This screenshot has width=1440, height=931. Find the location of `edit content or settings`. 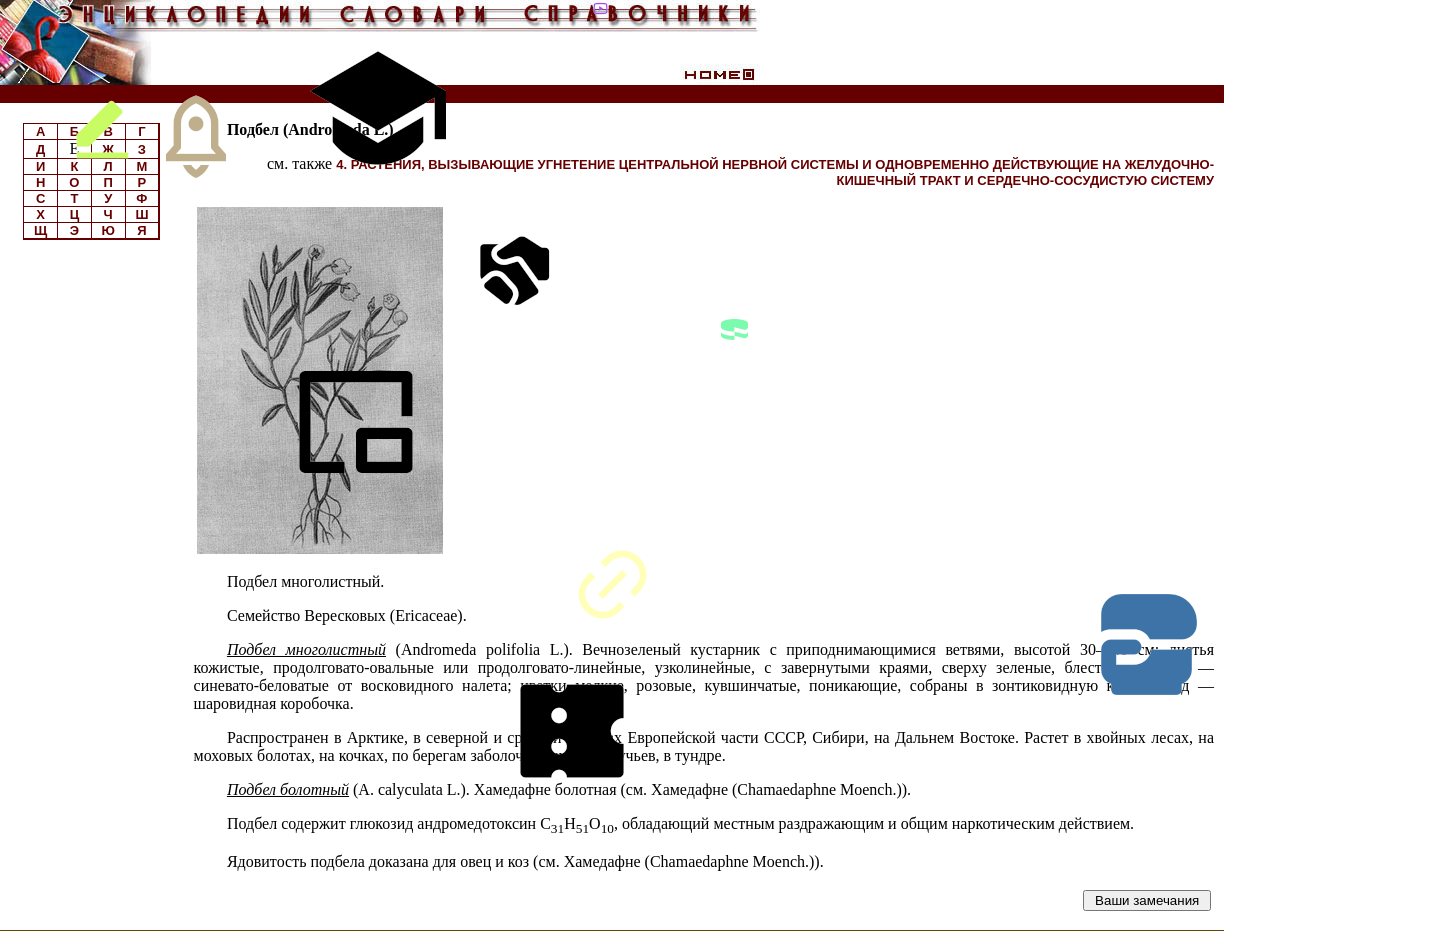

edit content or settings is located at coordinates (102, 129).